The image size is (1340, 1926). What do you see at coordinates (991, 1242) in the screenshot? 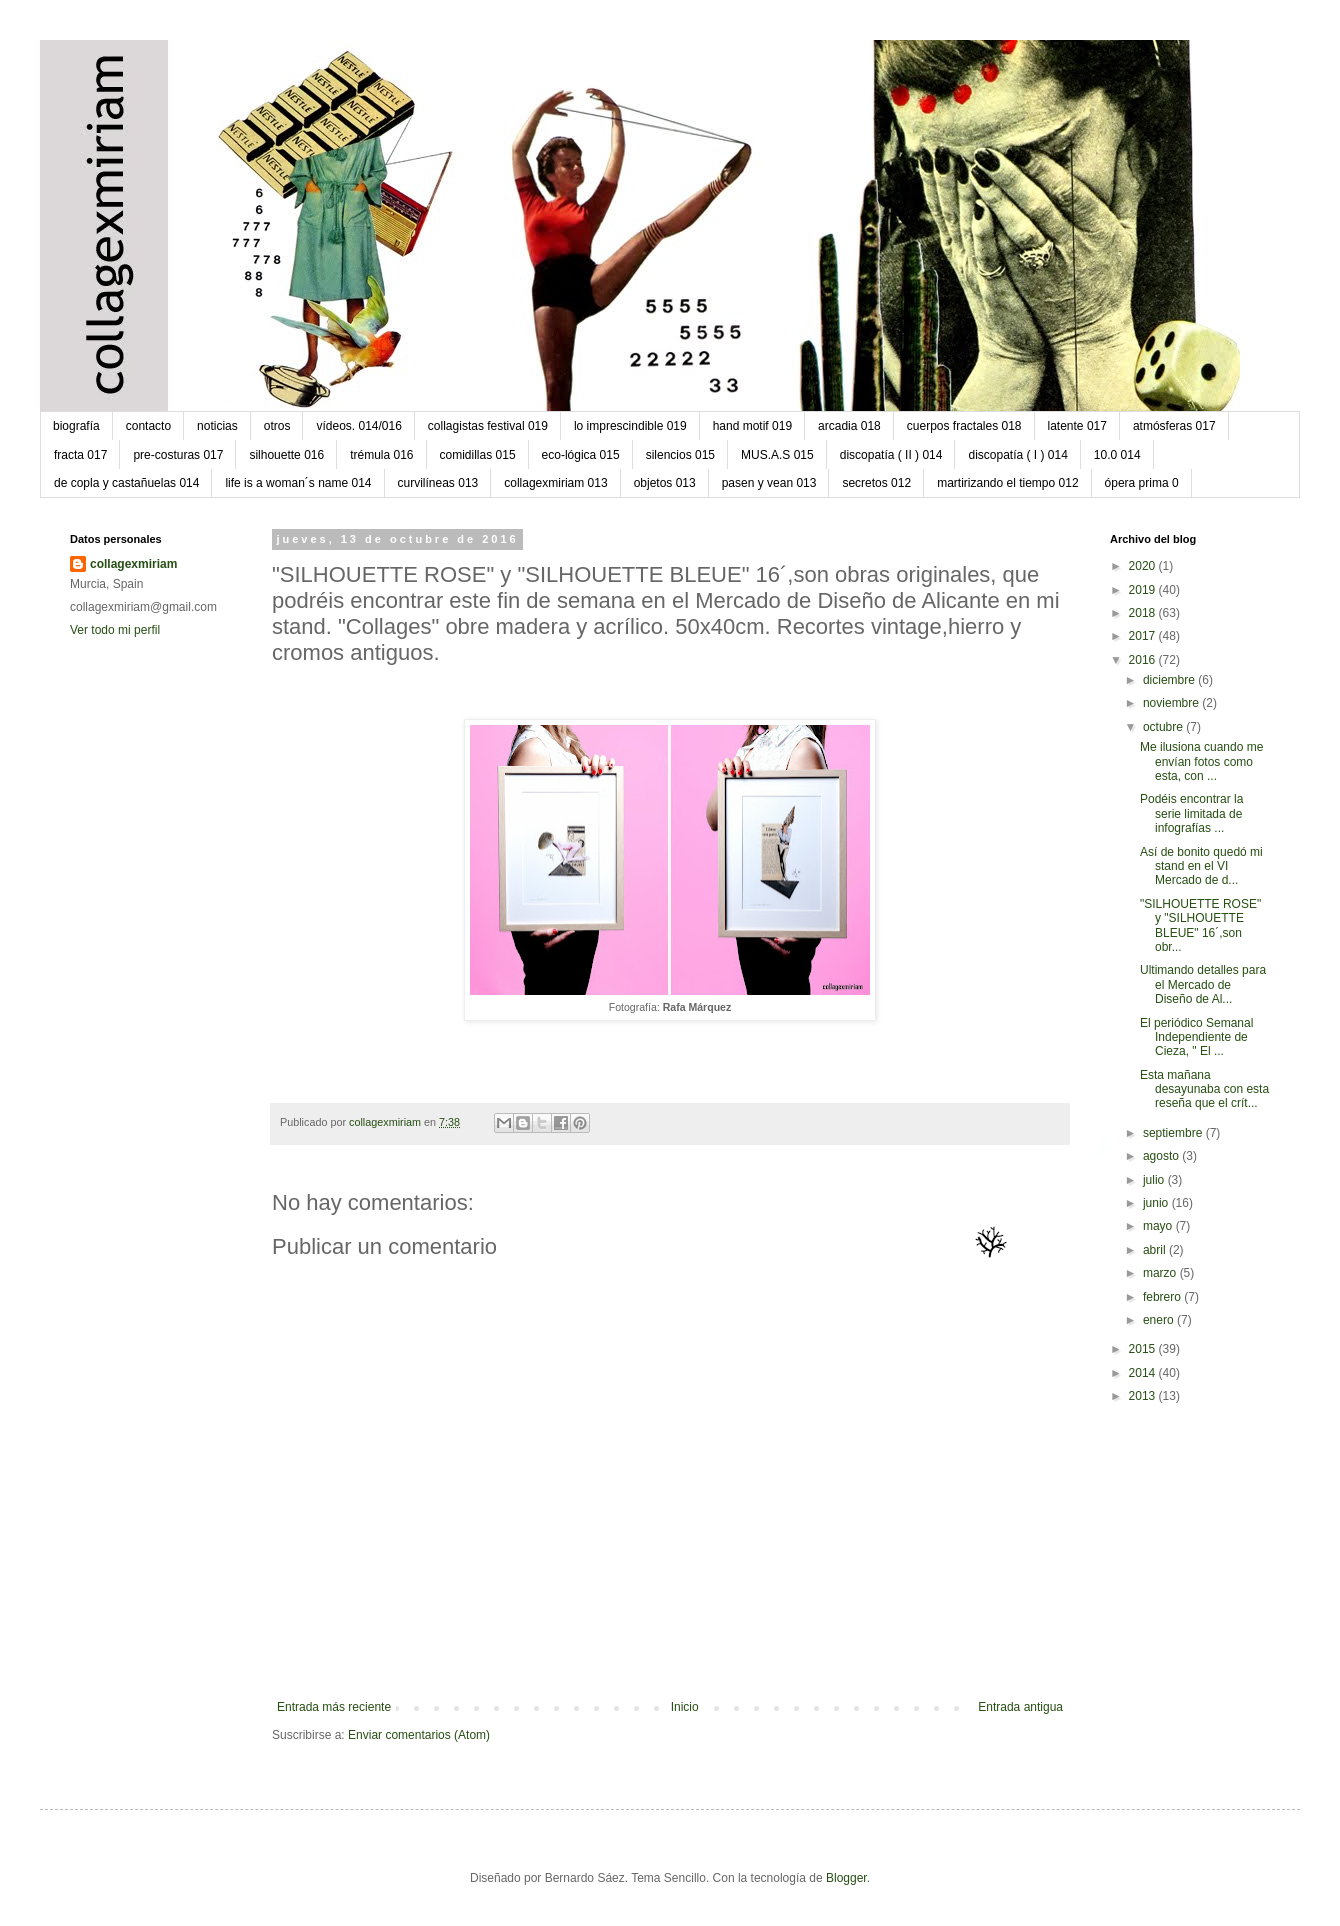
I see `access coral reef or marine life content` at bounding box center [991, 1242].